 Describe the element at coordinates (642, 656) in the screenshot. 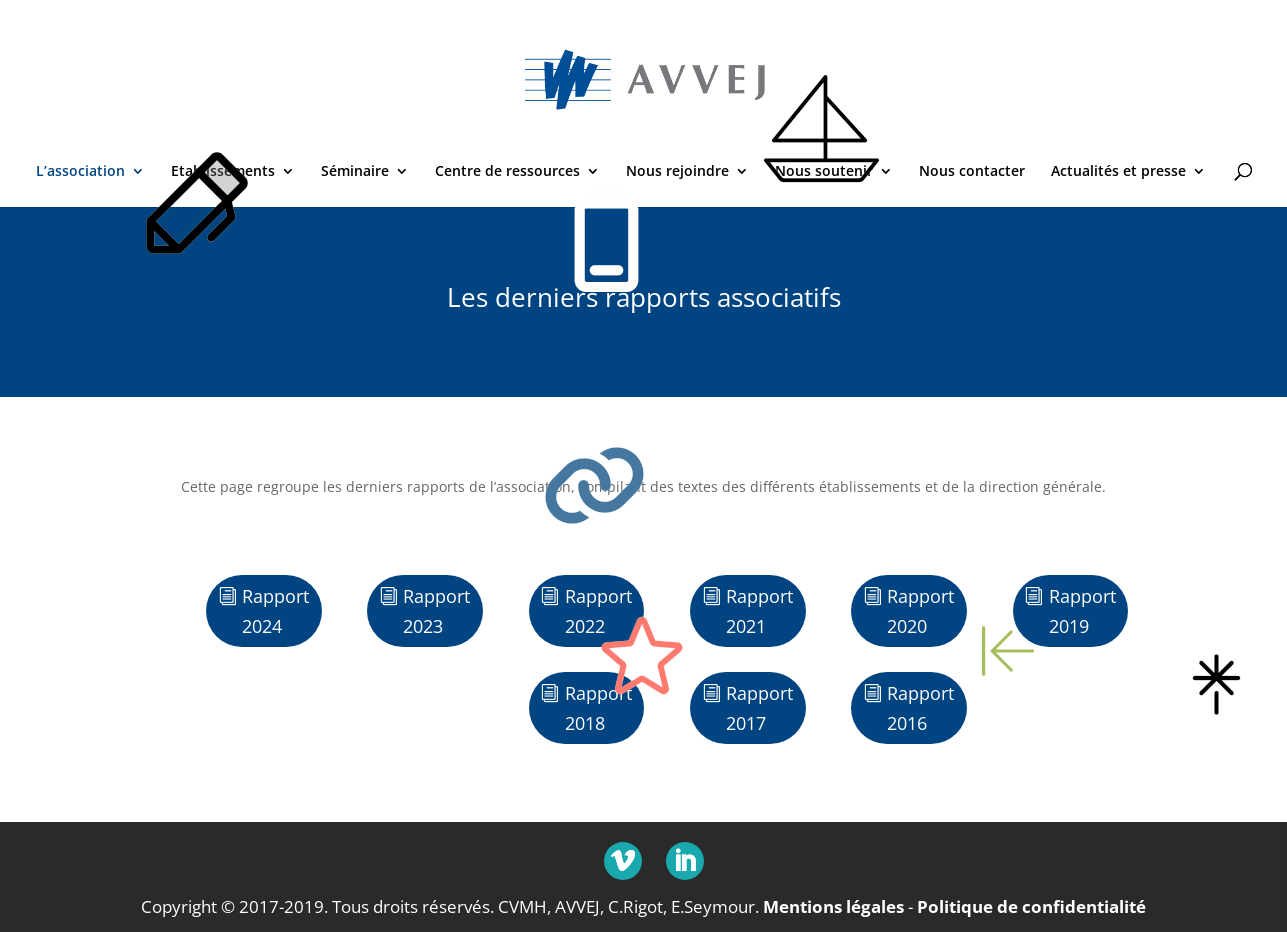

I see `add item to favorites` at that location.